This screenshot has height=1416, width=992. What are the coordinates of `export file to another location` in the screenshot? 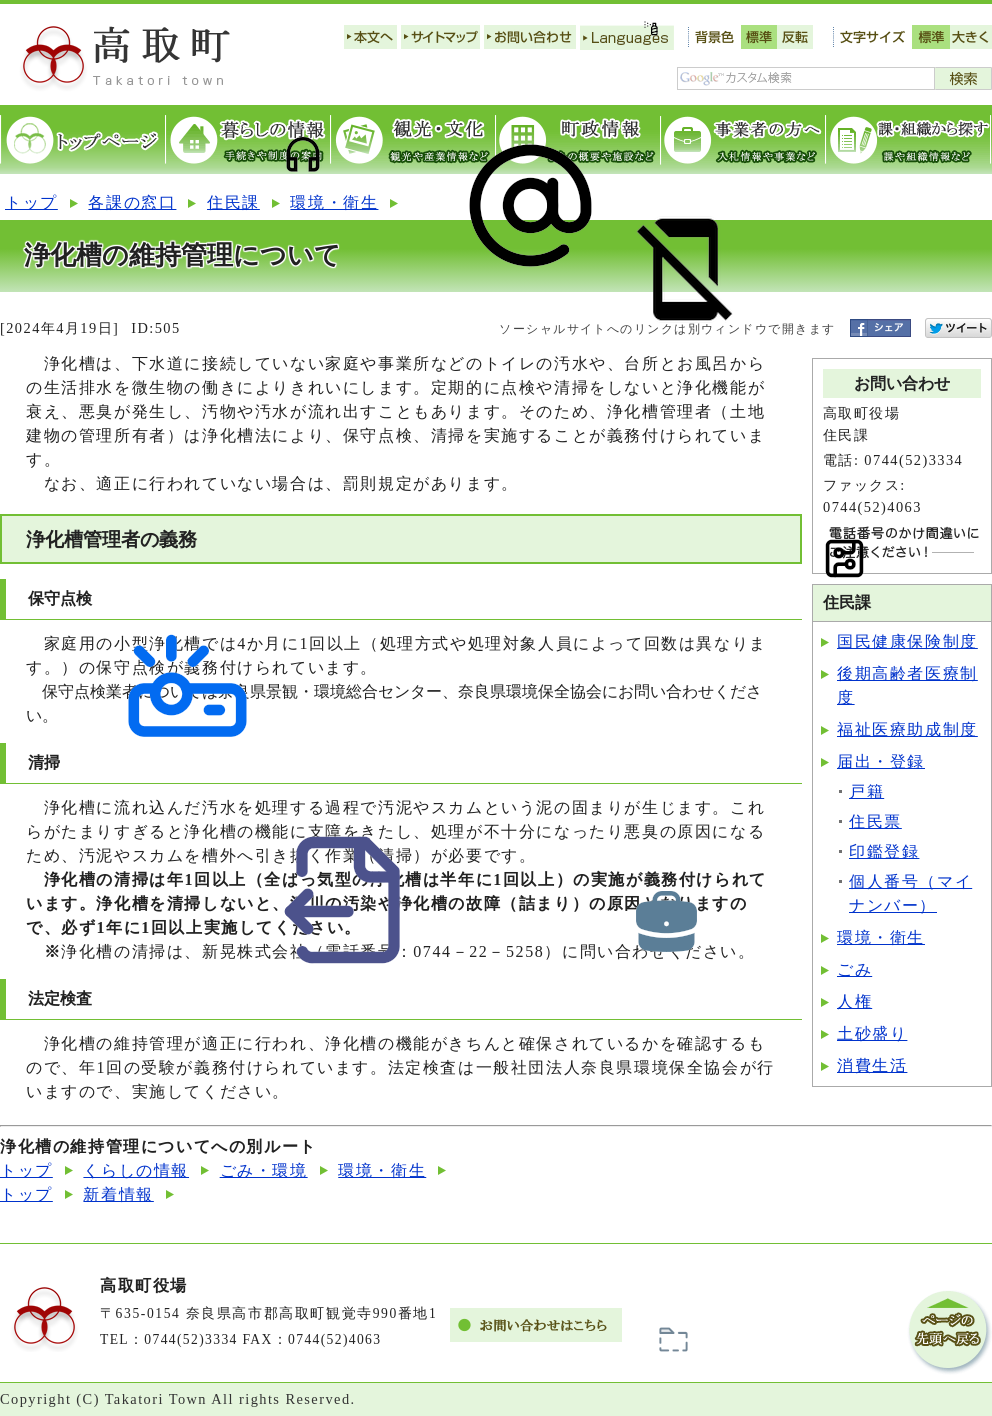 It's located at (348, 900).